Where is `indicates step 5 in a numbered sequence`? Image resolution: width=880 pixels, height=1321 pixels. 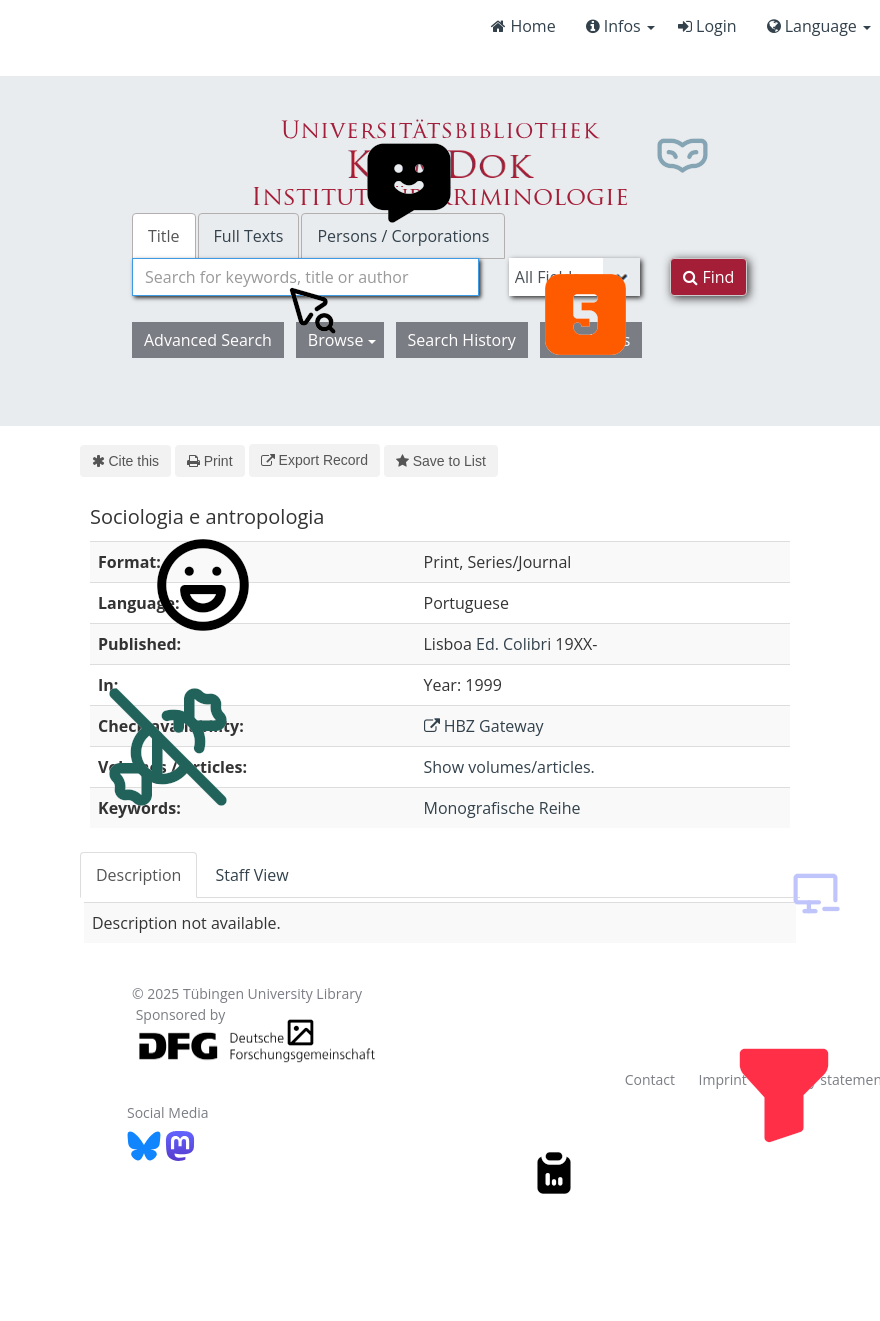 indicates step 5 in a numbered sequence is located at coordinates (585, 314).